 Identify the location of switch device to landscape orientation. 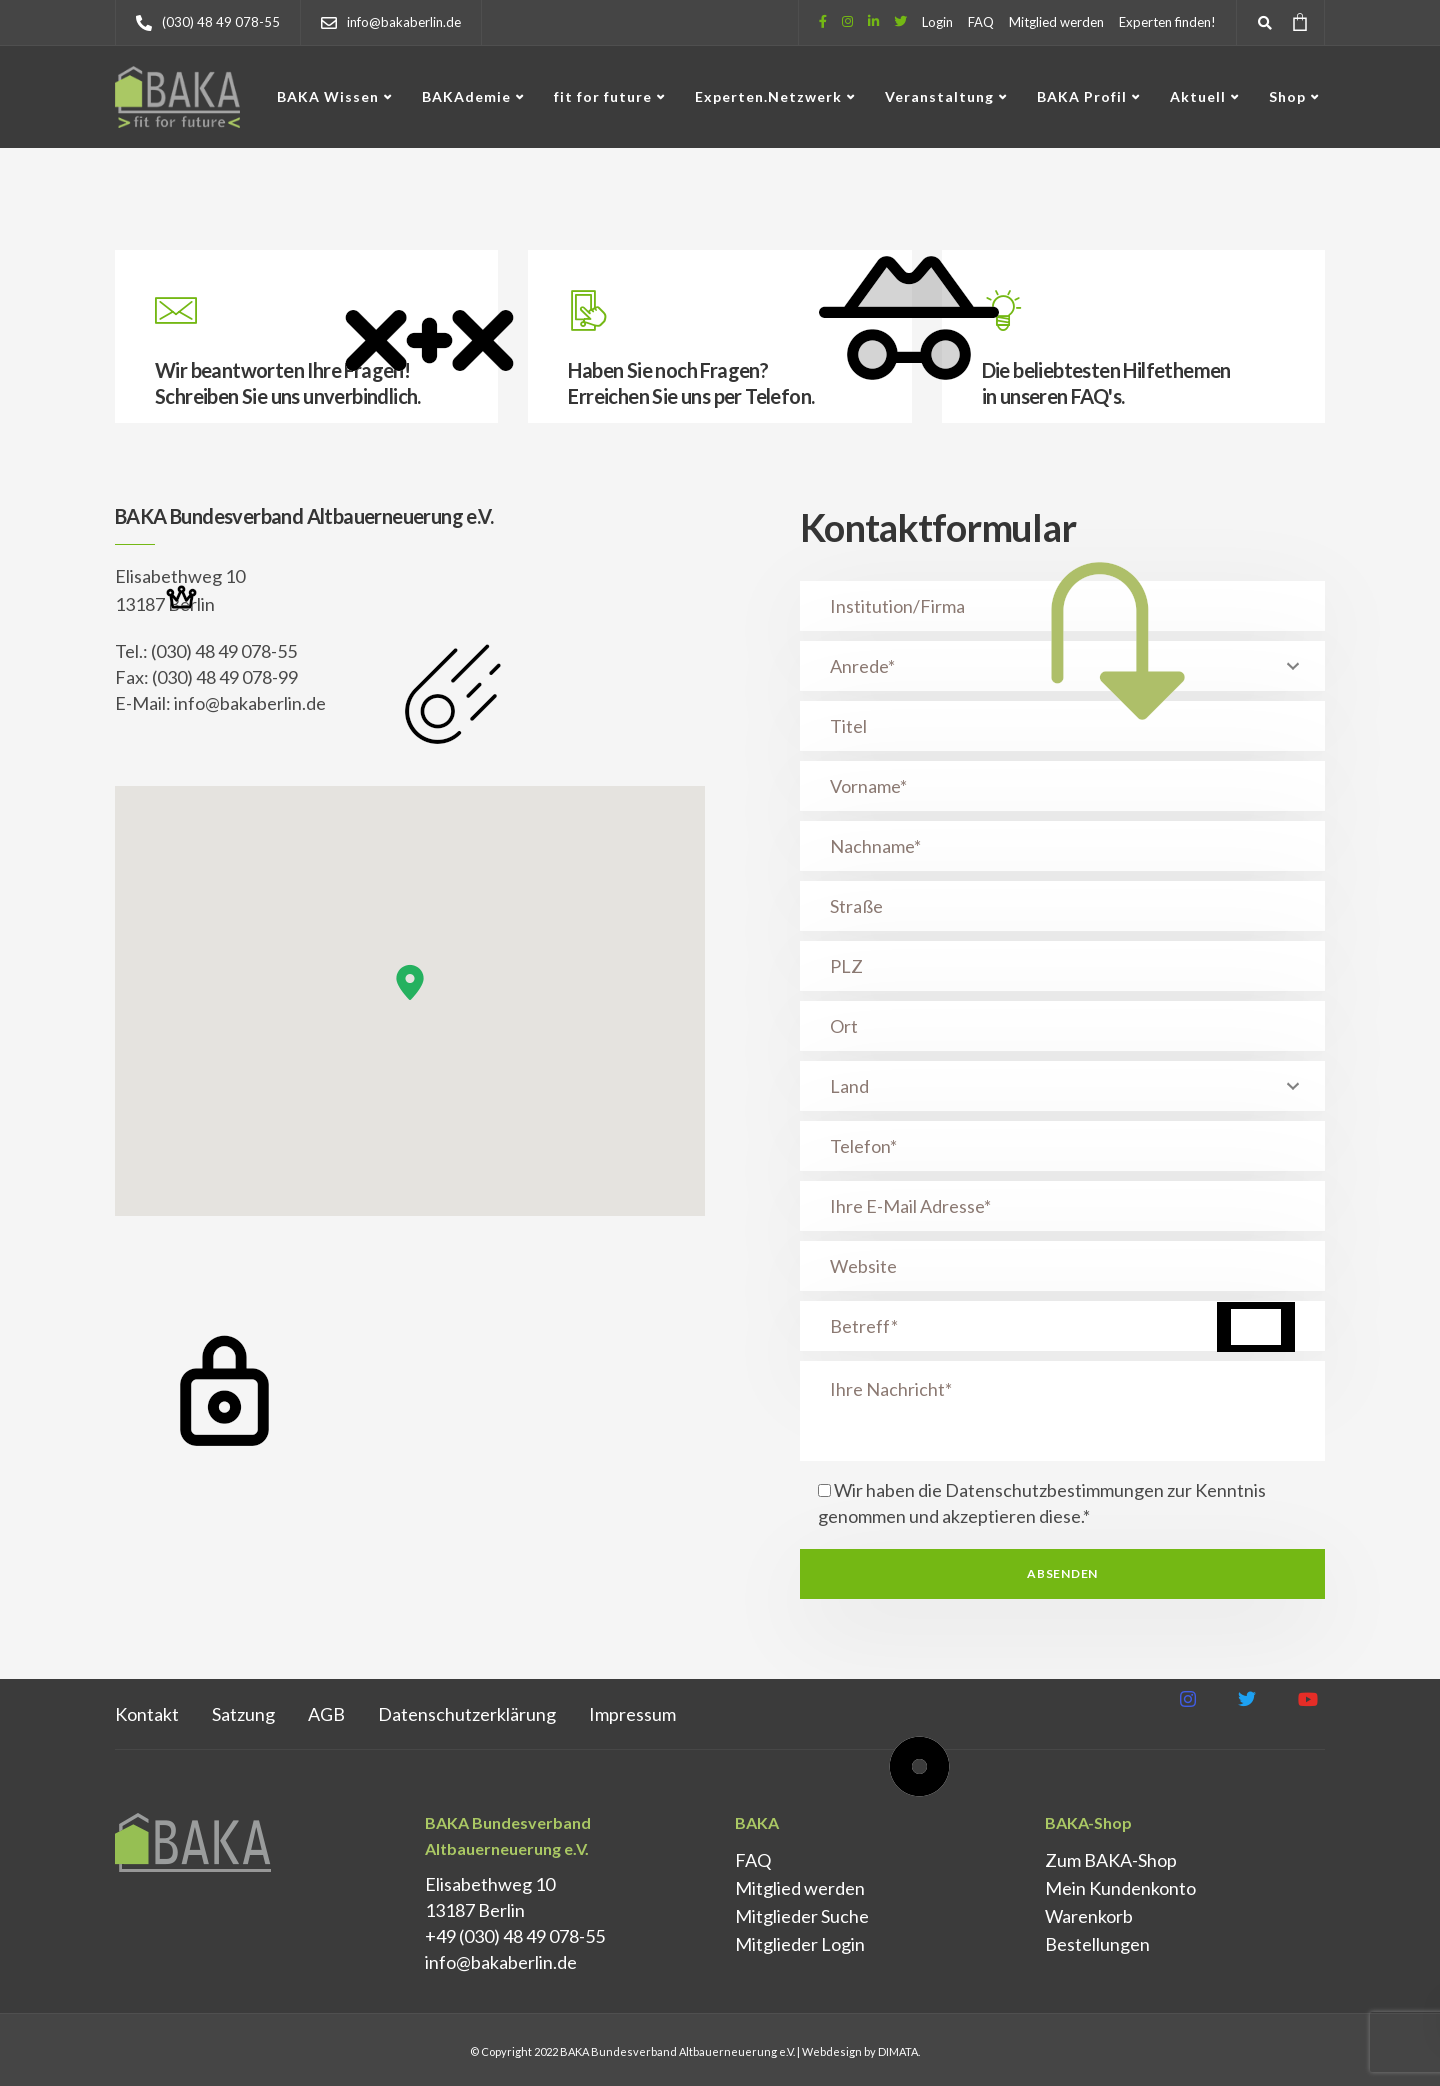
(1256, 1327).